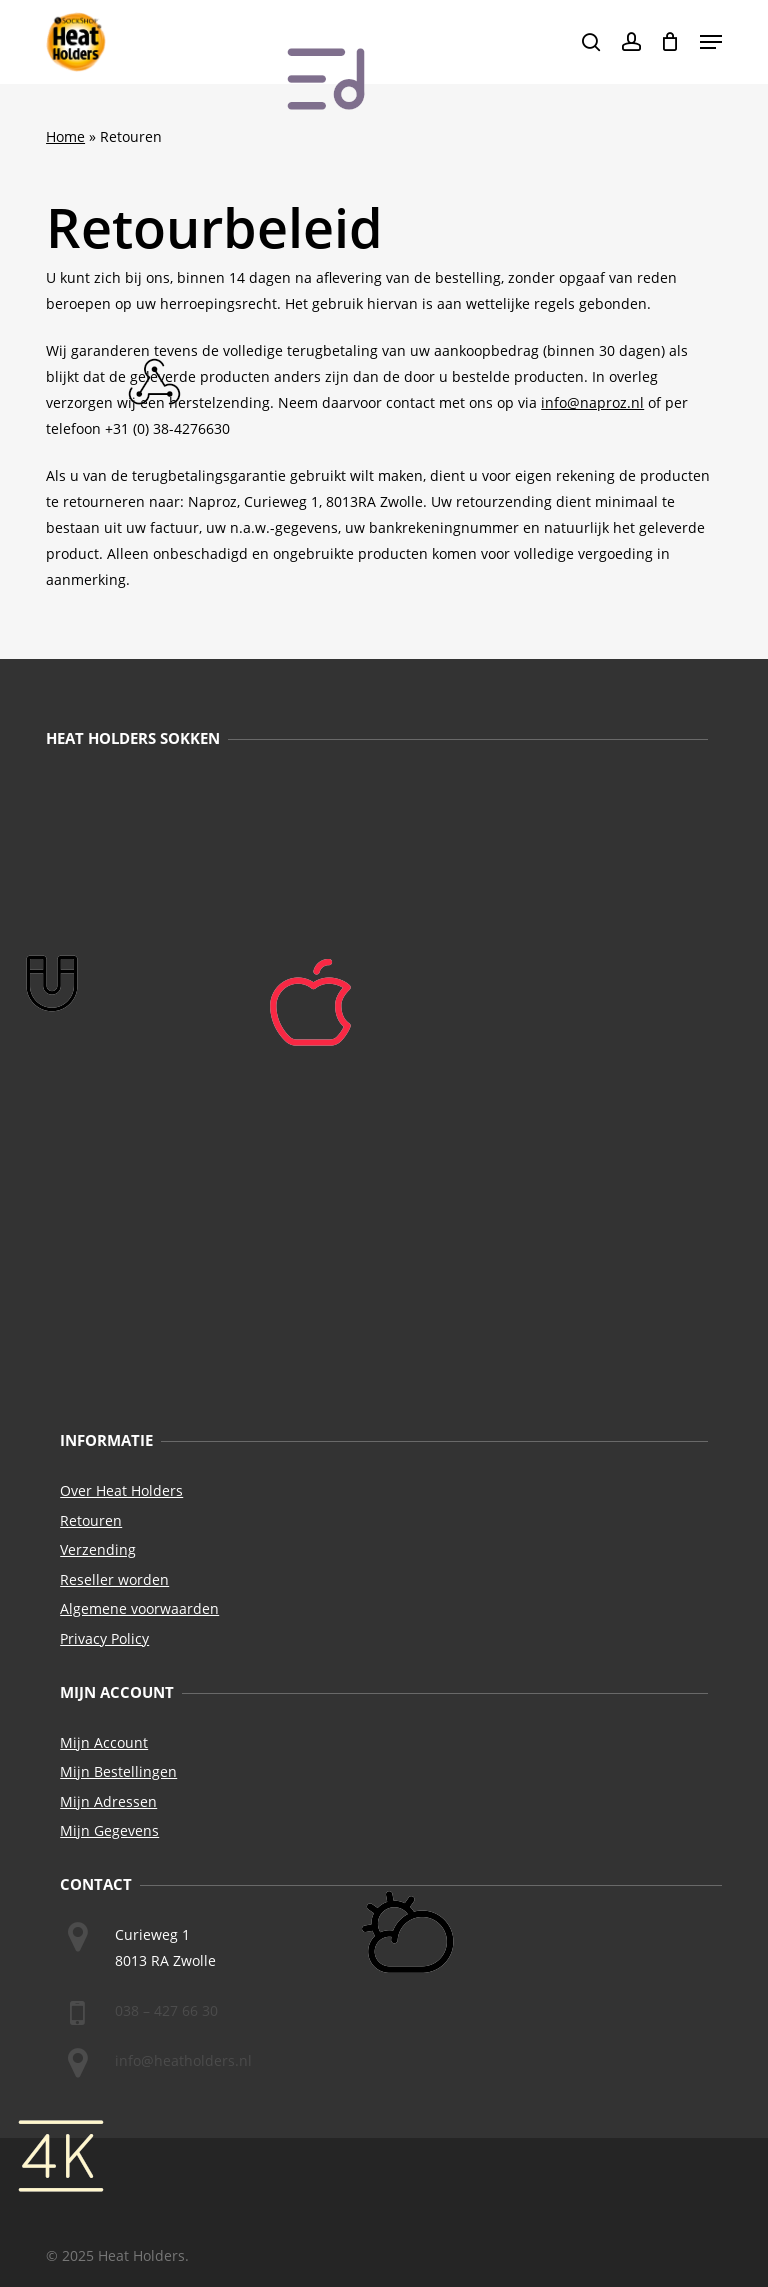  What do you see at coordinates (407, 1933) in the screenshot?
I see `view current weather conditions` at bounding box center [407, 1933].